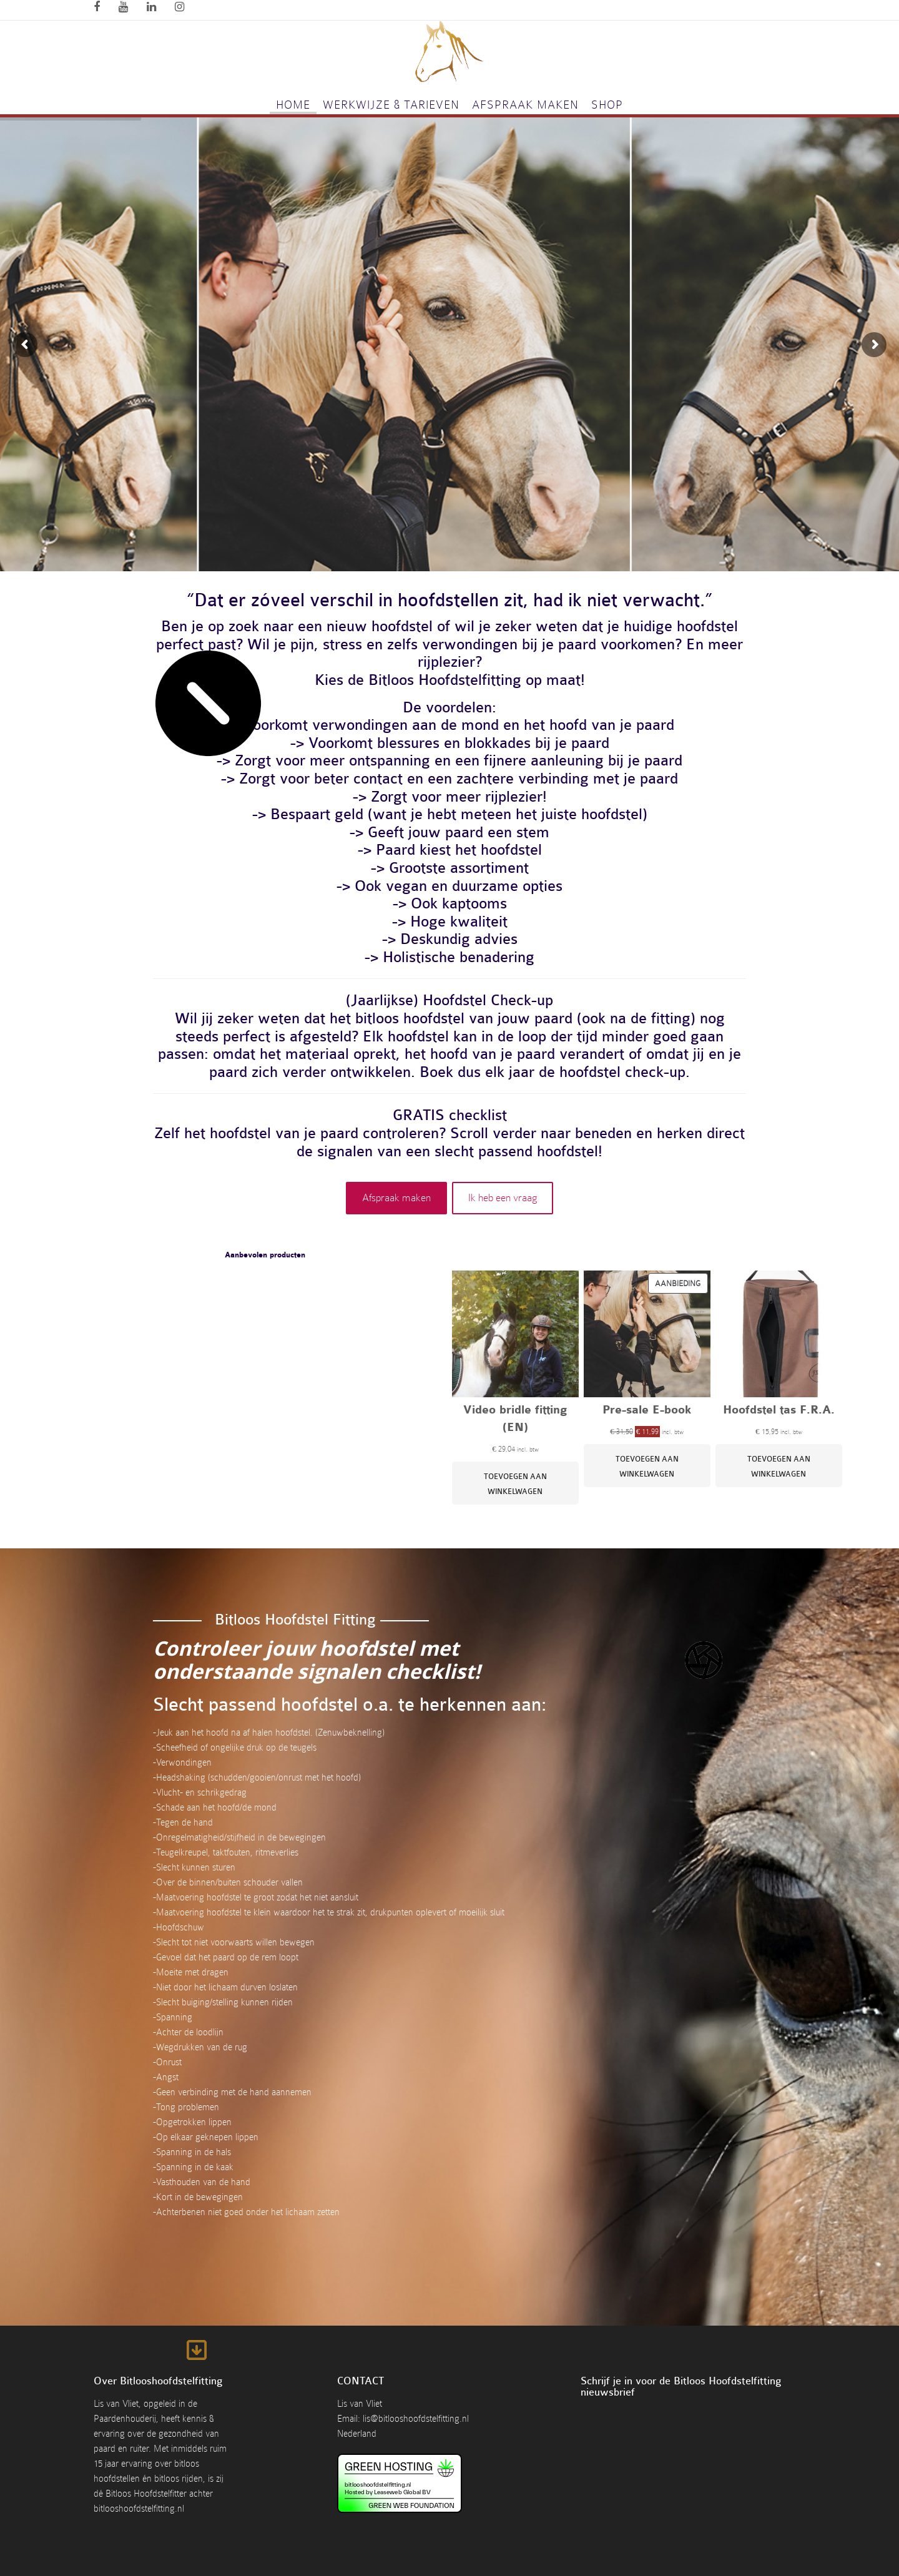 This screenshot has width=899, height=2576. What do you see at coordinates (208, 703) in the screenshot?
I see `indicates a prohibited or forbidden action` at bounding box center [208, 703].